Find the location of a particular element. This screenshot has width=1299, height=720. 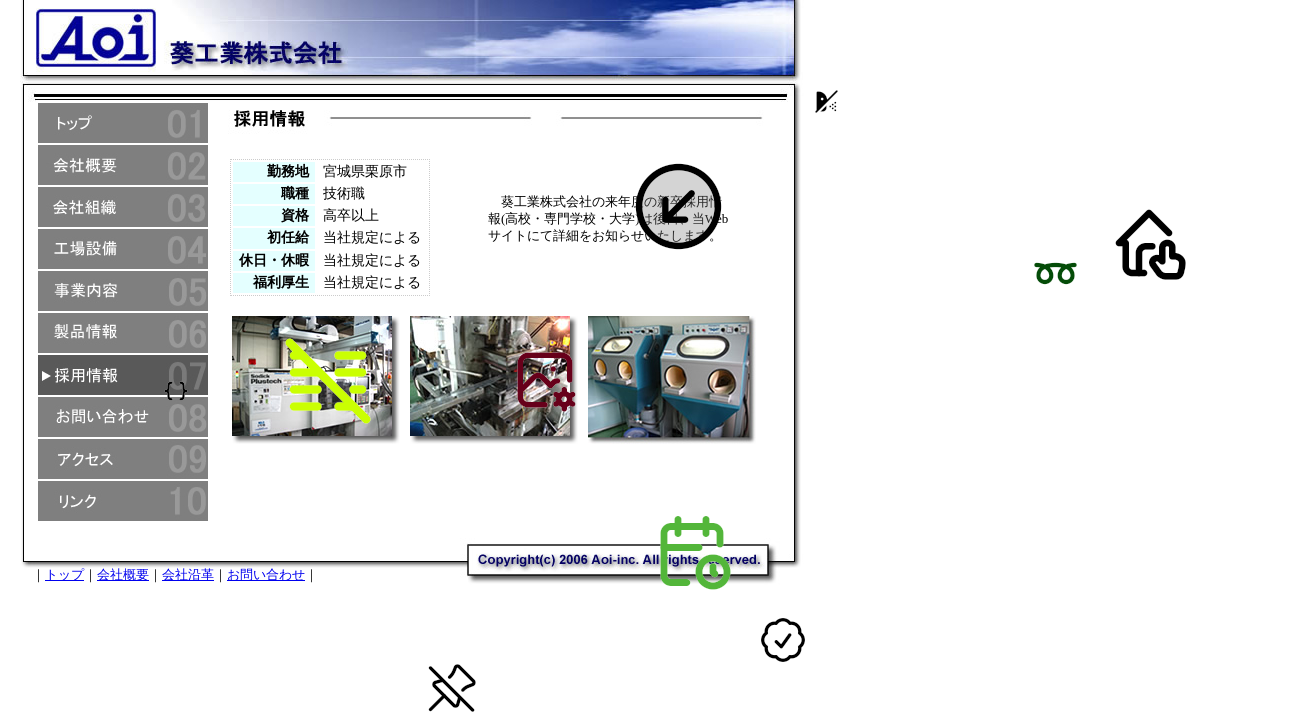

schedule an event with a specific time is located at coordinates (692, 551).